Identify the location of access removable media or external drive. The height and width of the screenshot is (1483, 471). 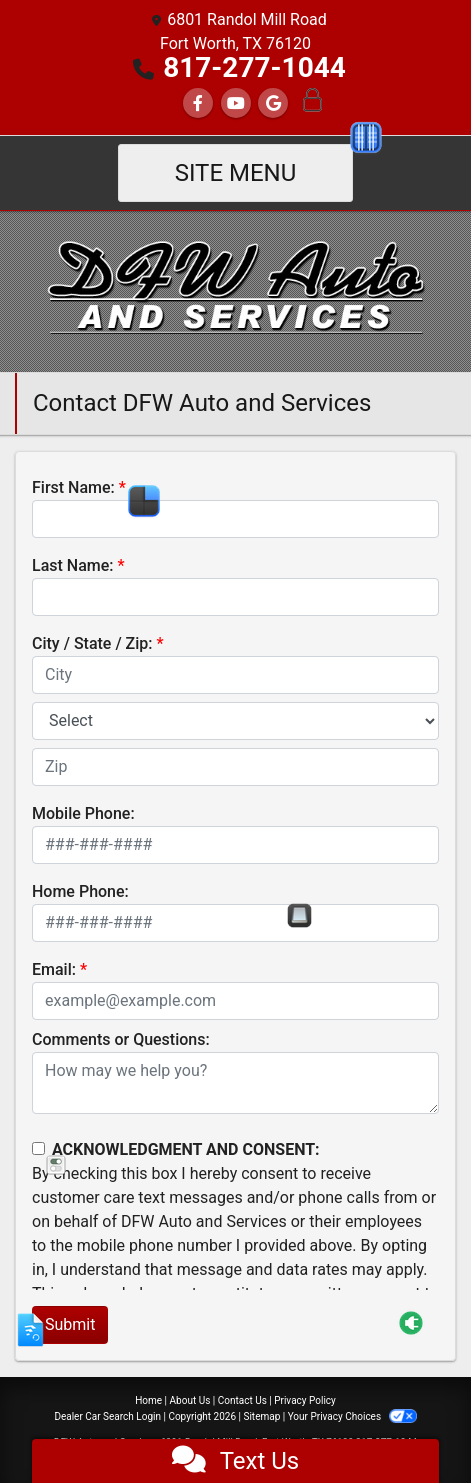
(299, 915).